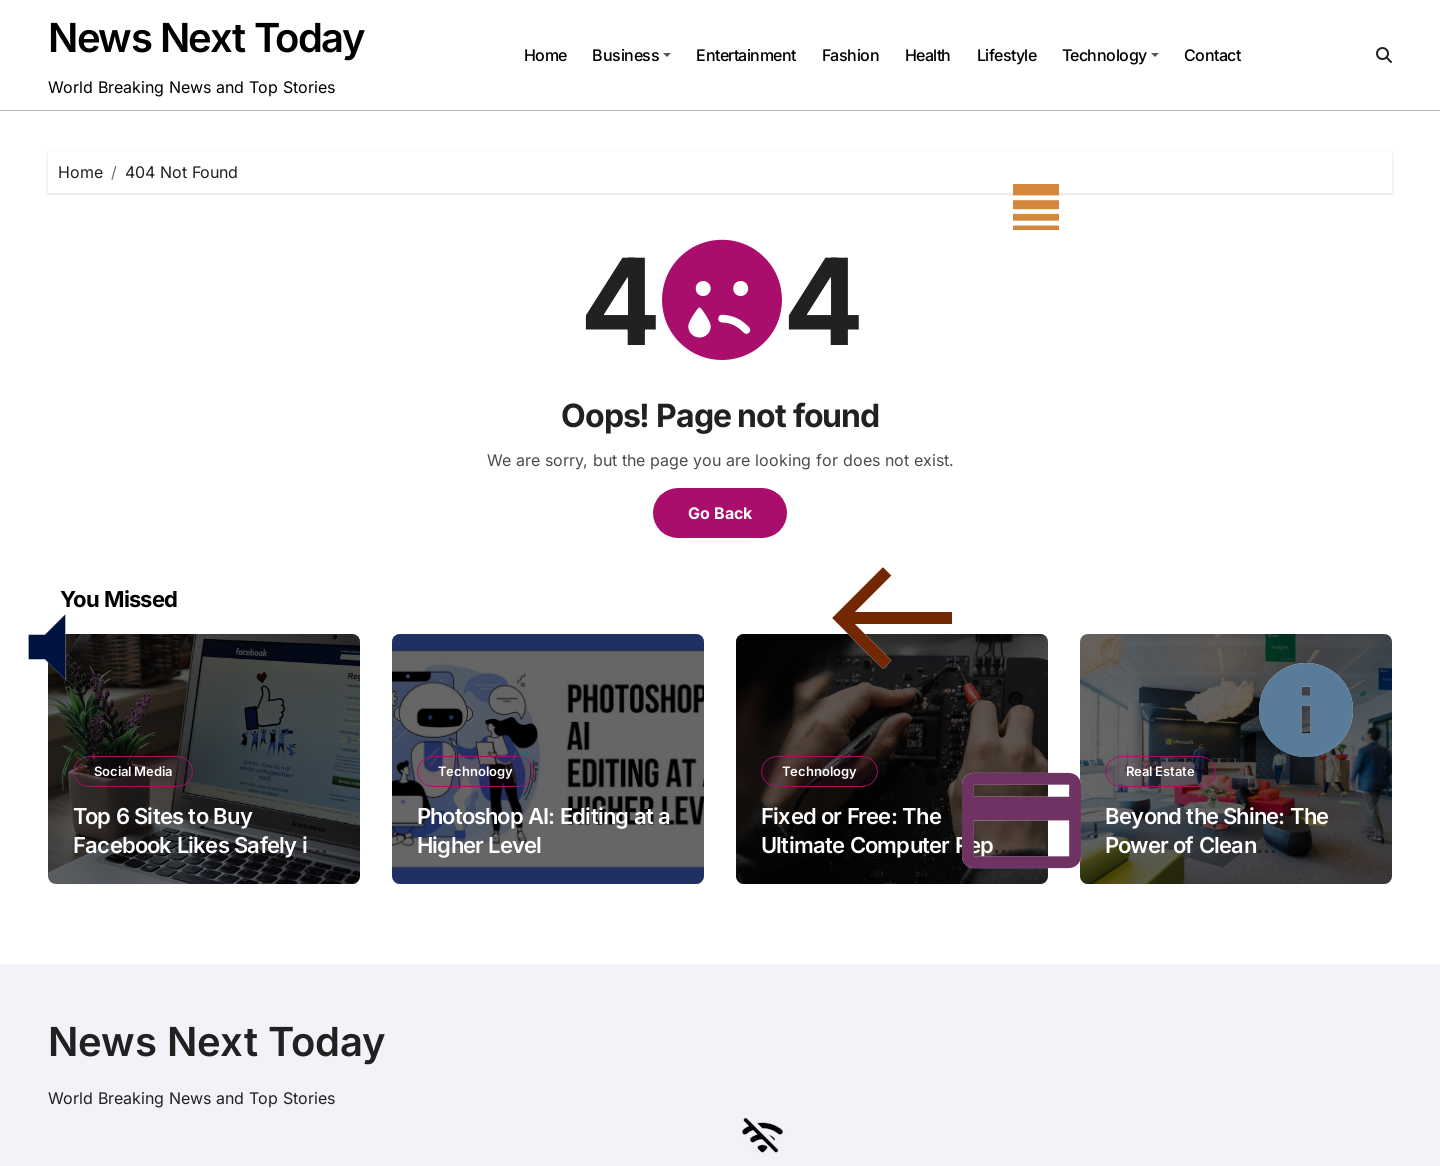 The width and height of the screenshot is (1440, 1166). Describe the element at coordinates (1036, 207) in the screenshot. I see `adjust line or stroke thickness` at that location.